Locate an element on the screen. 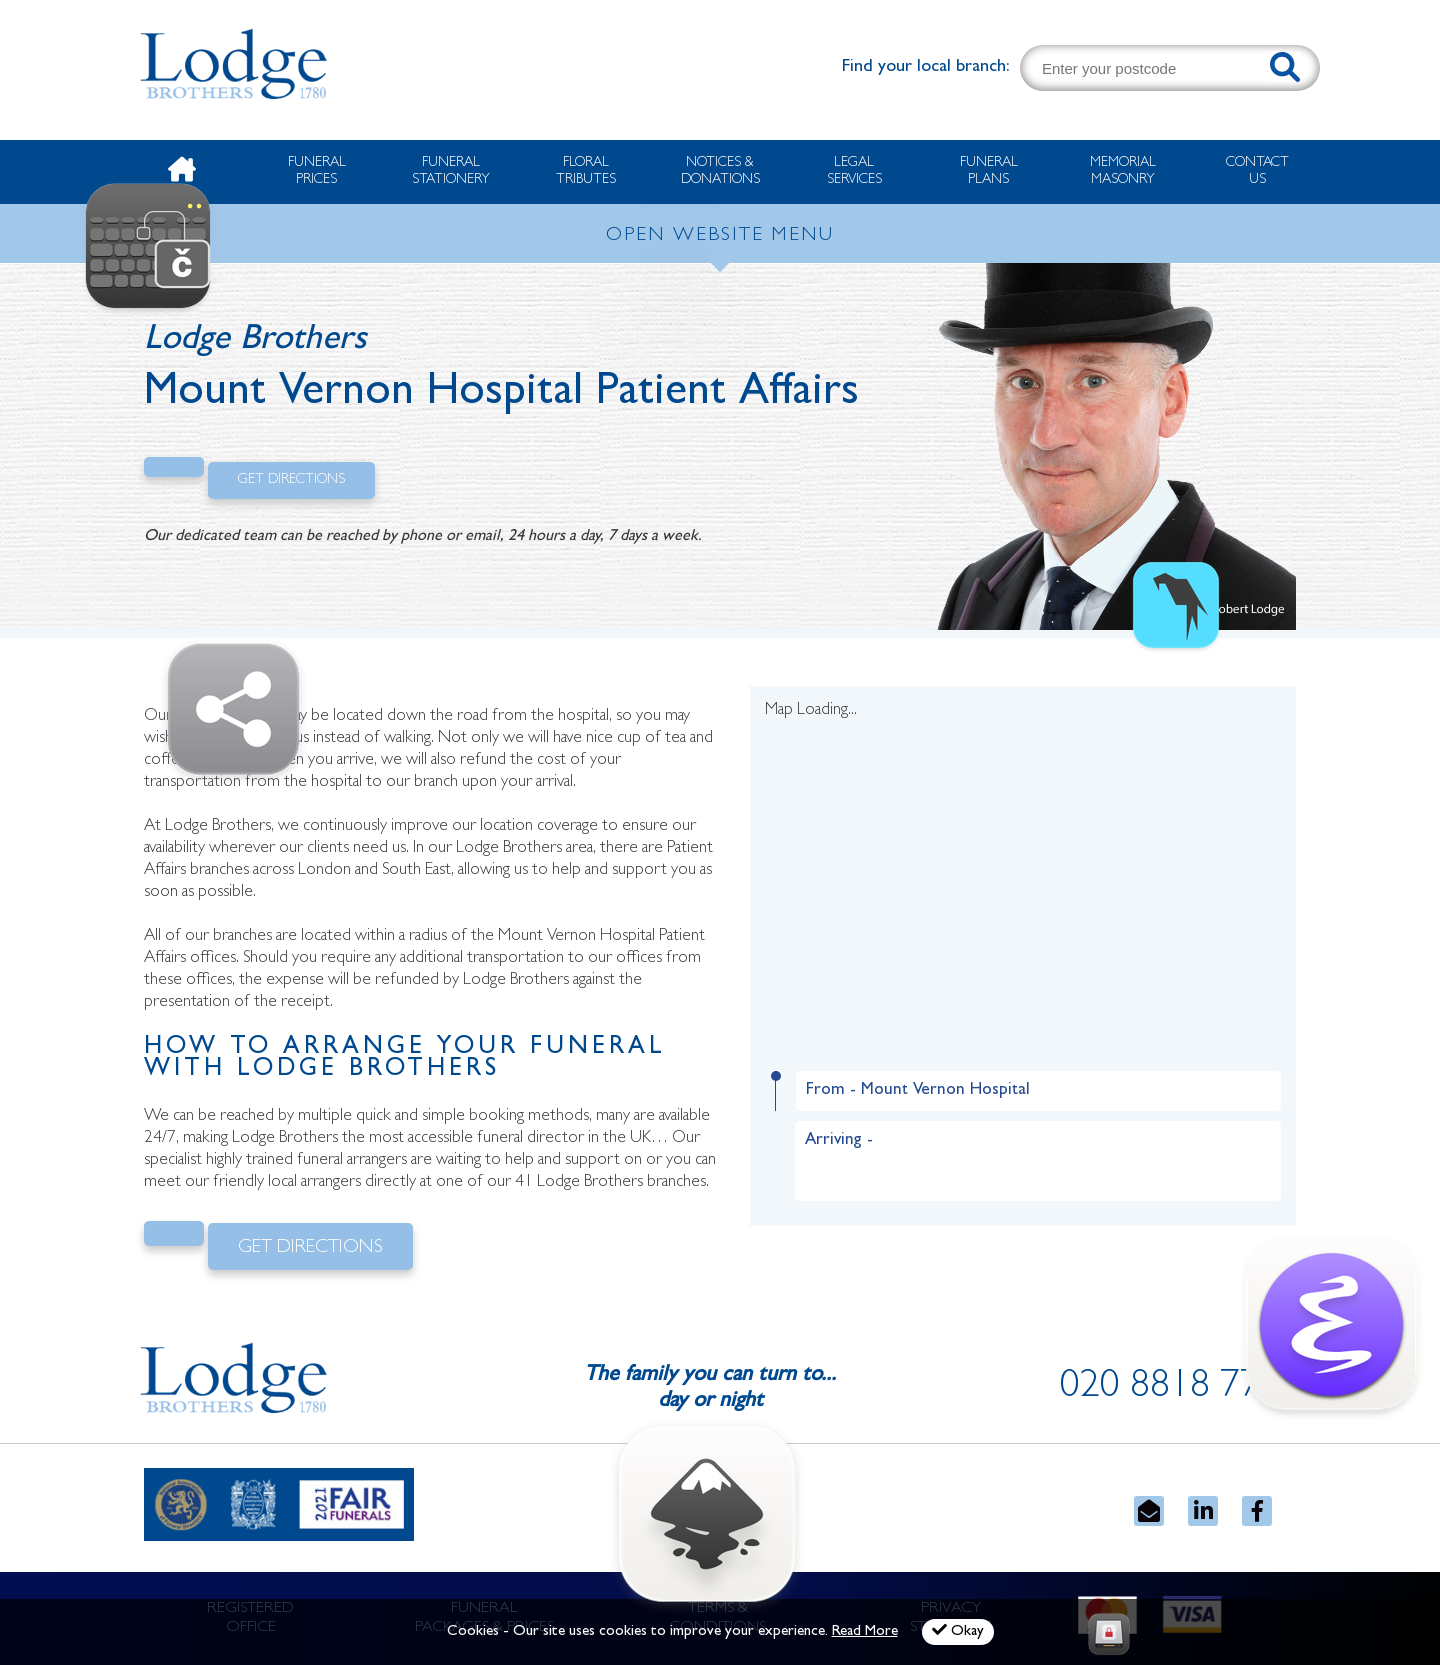  open emacs text editor is located at coordinates (1331, 1324).